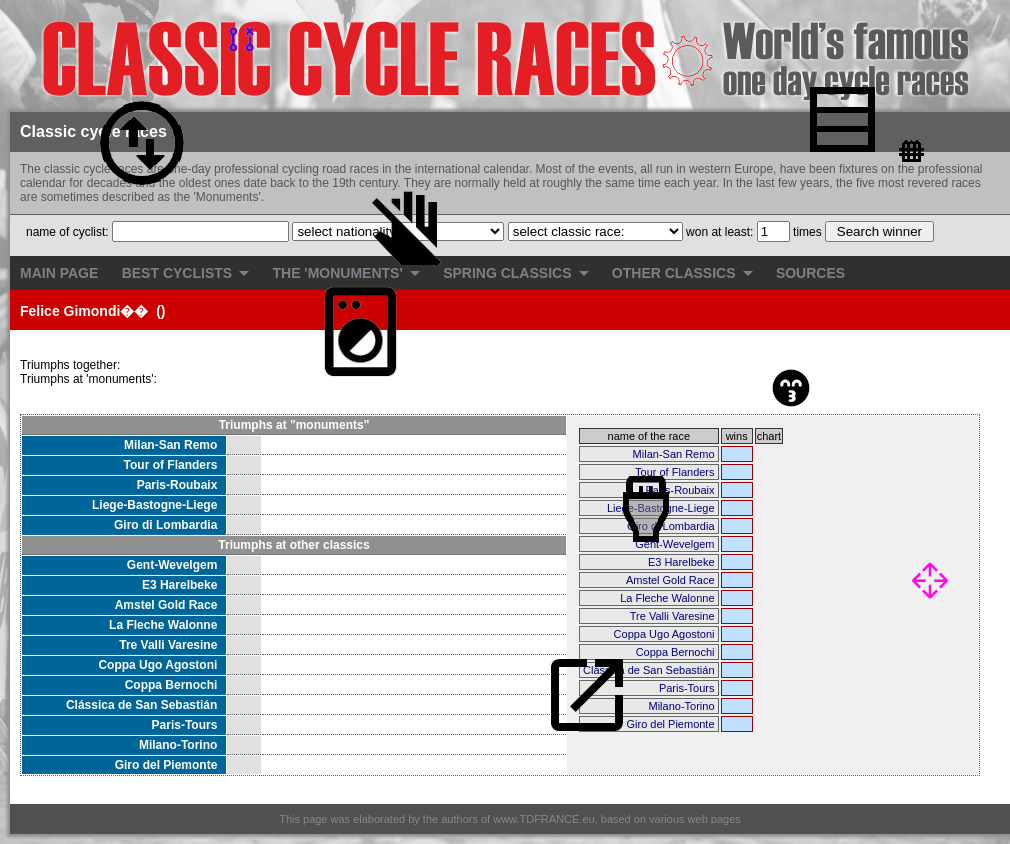  Describe the element at coordinates (241, 39) in the screenshot. I see `a closed or rejected pull request` at that location.